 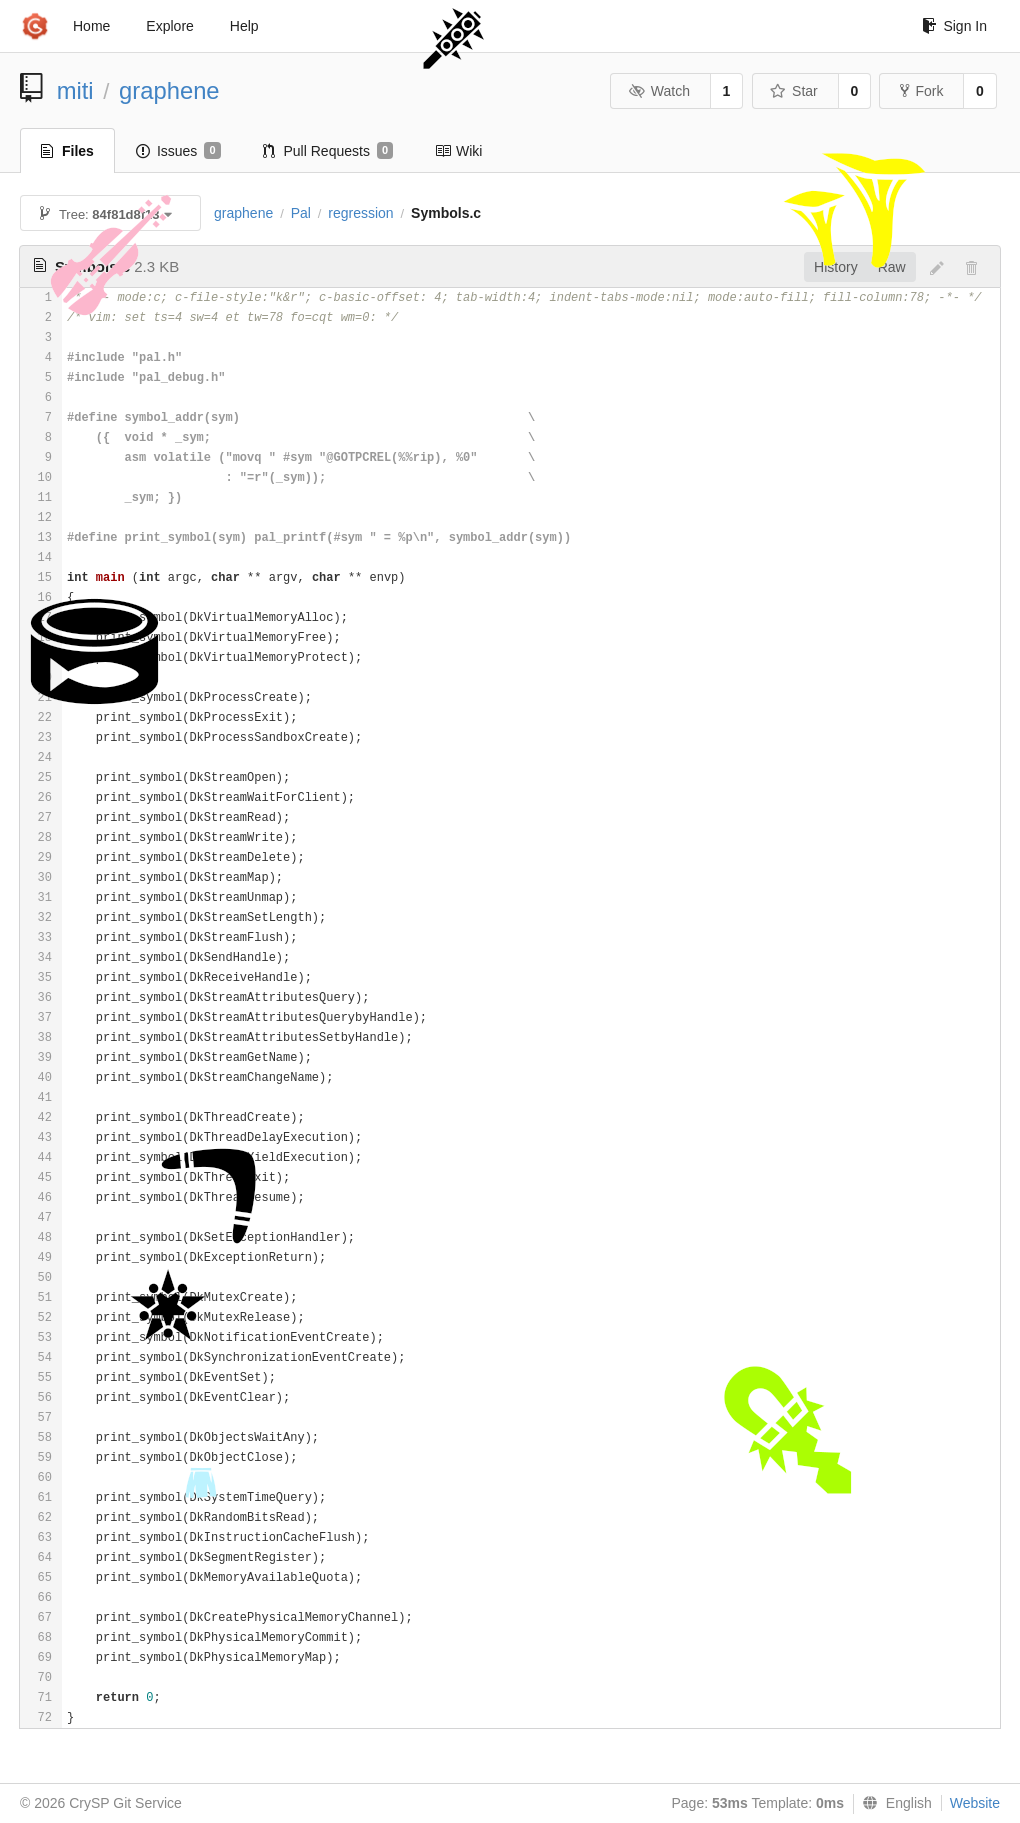 I want to click on boomerang weapon or tool in a game inventory, so click(x=208, y=1195).